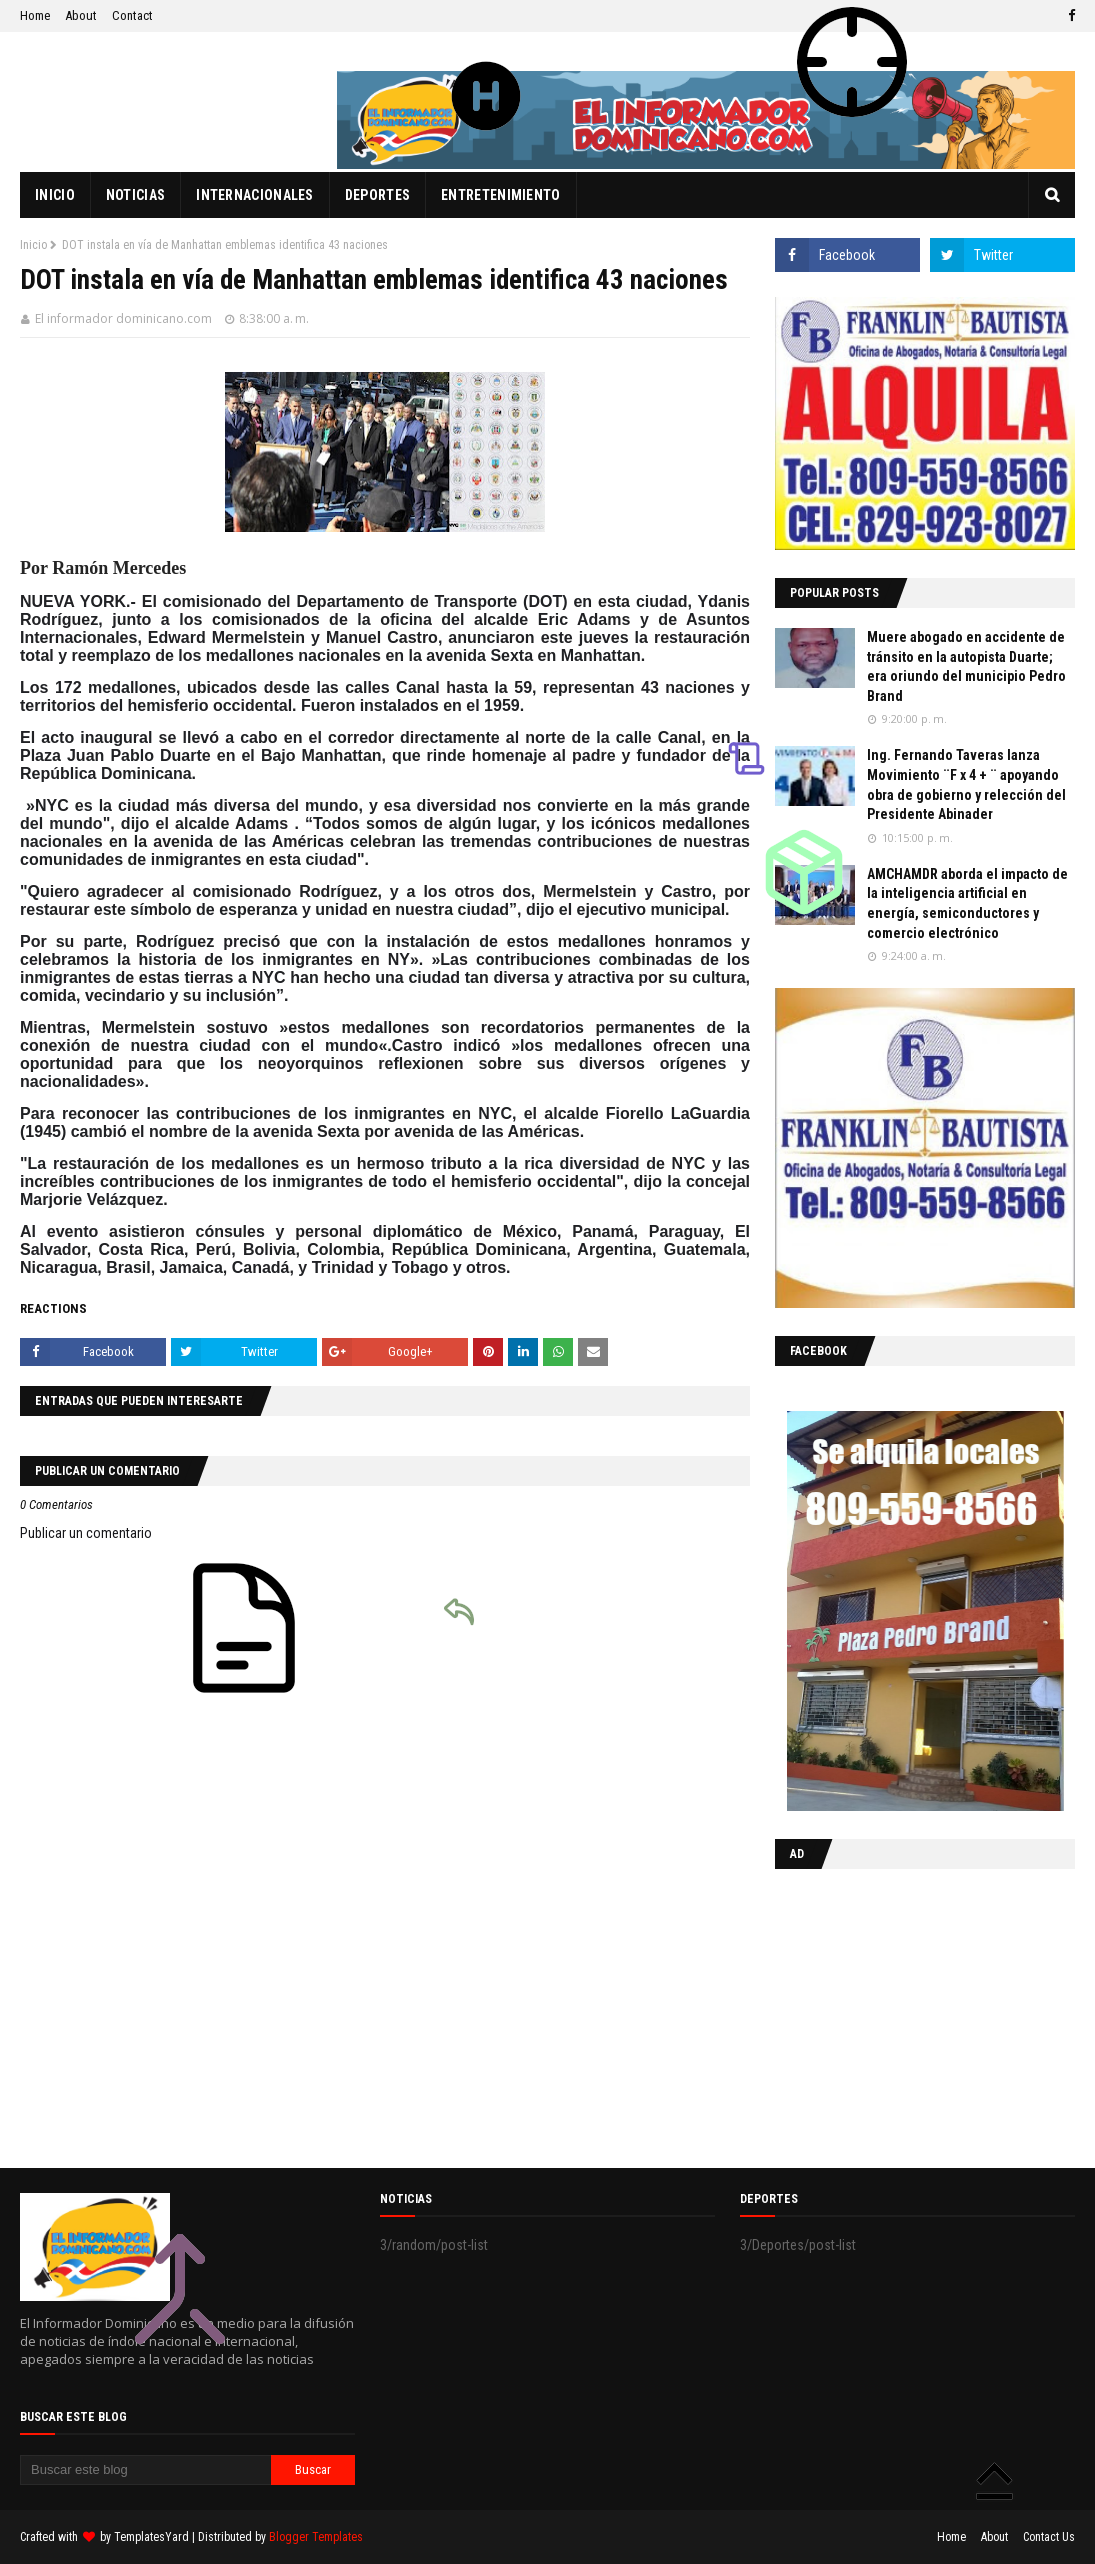 Image resolution: width=1095 pixels, height=2564 pixels. I want to click on view document details, so click(244, 1628).